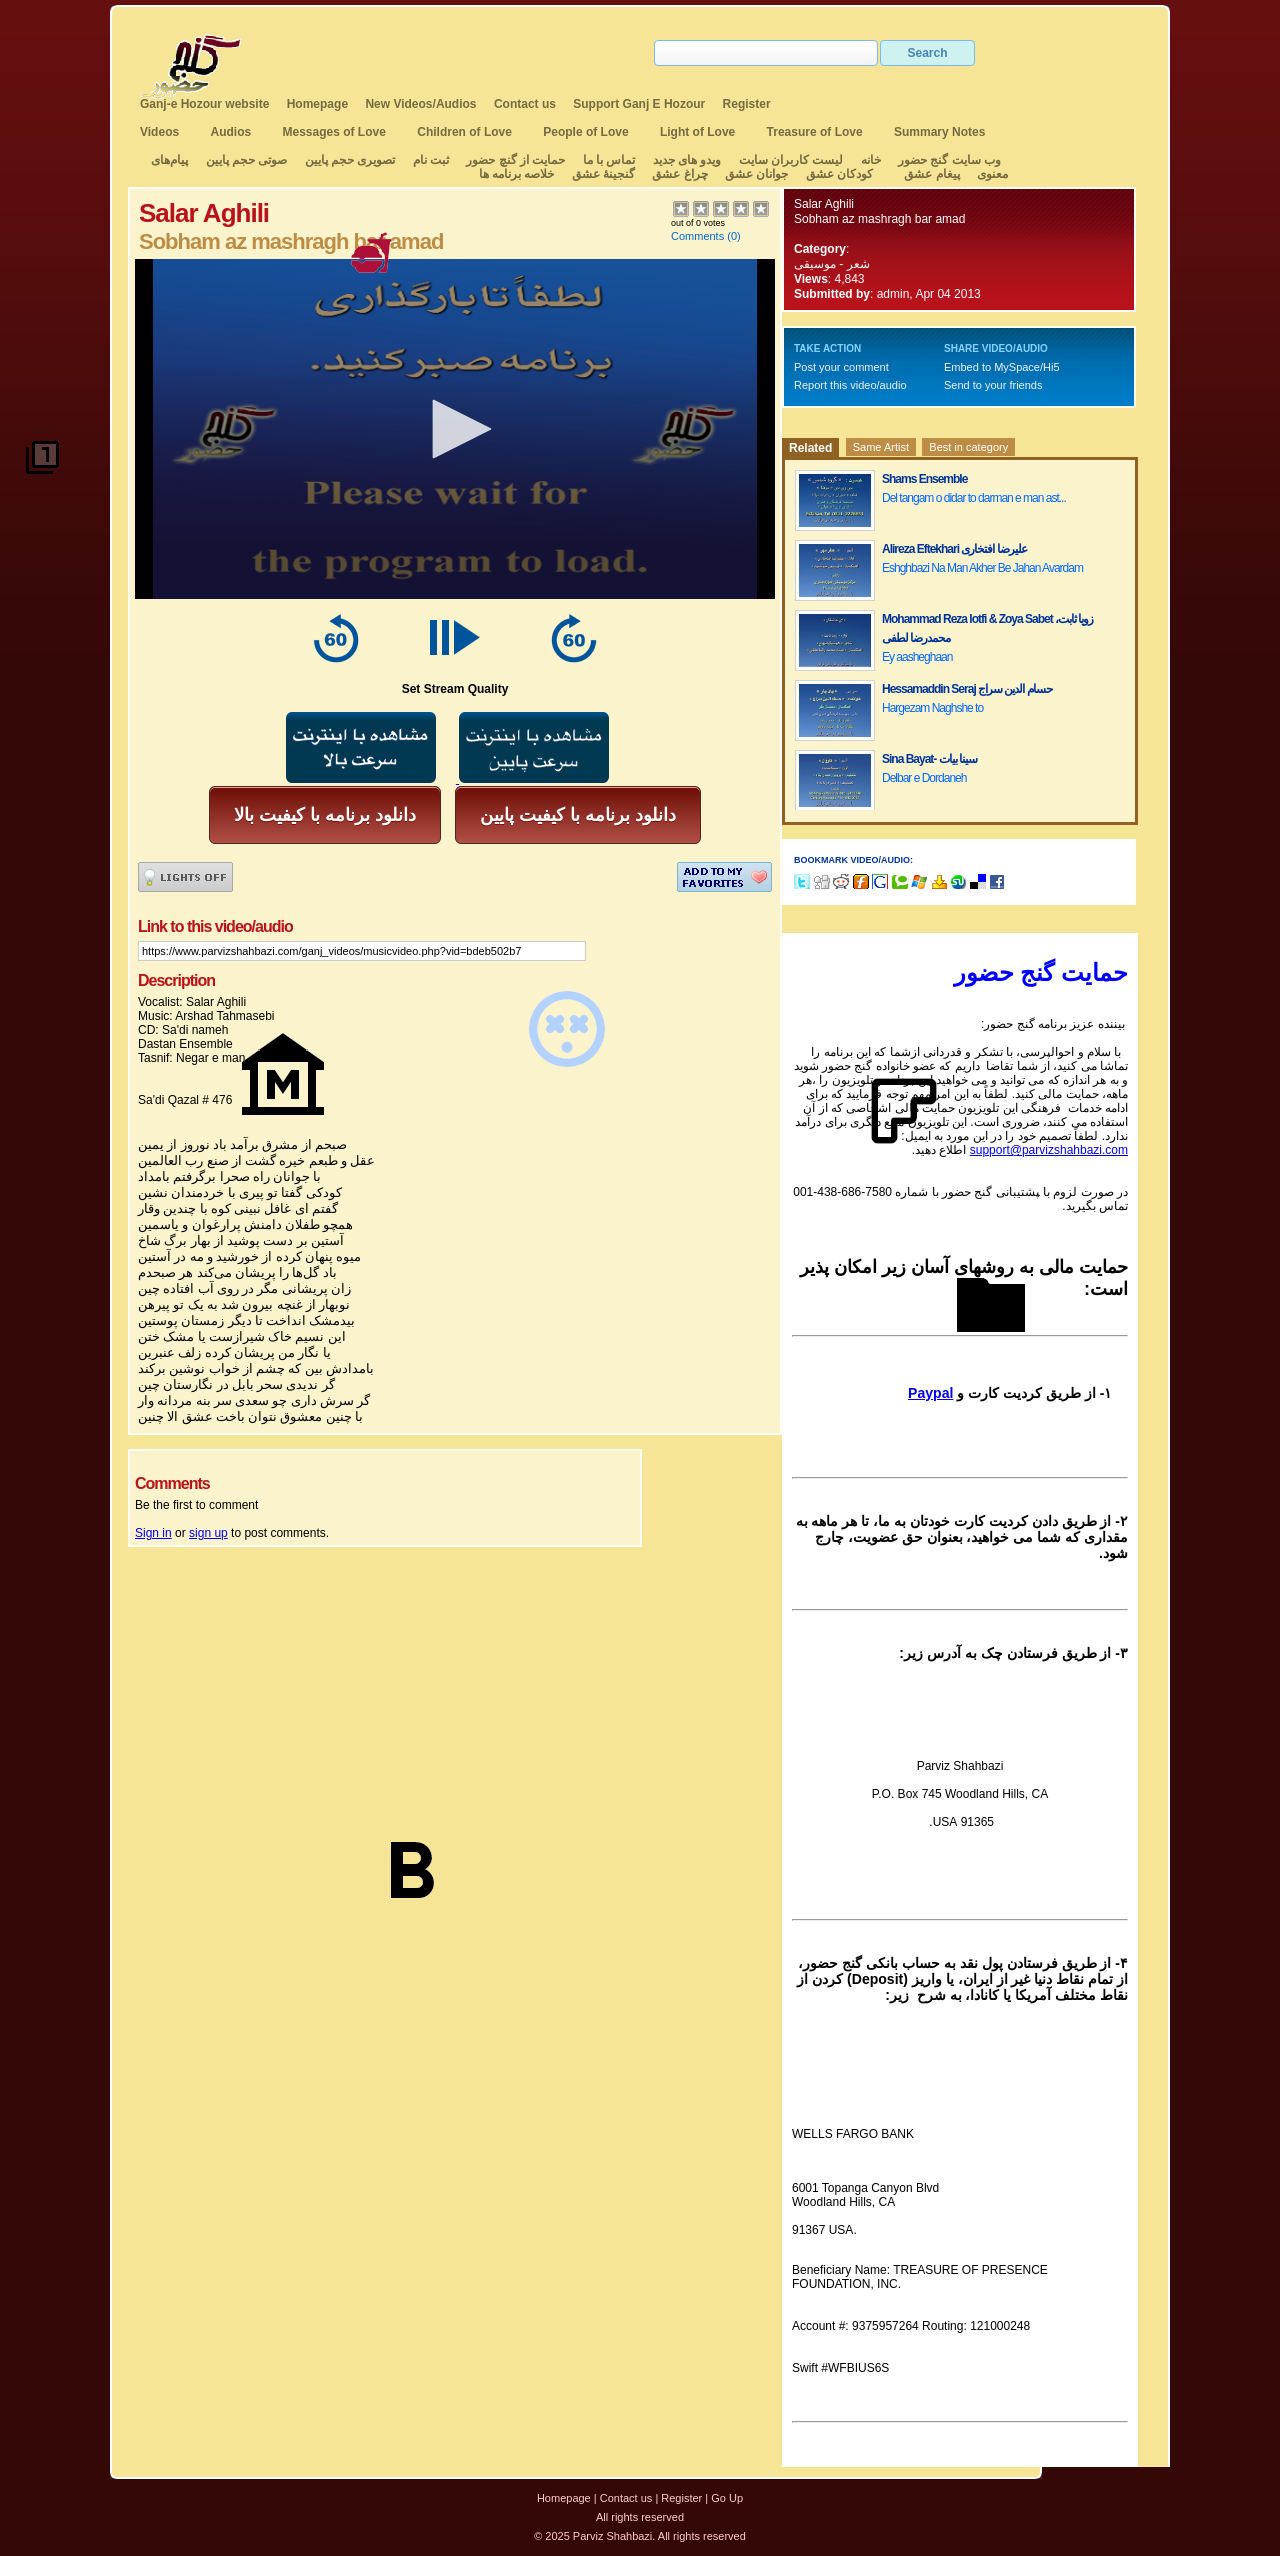  I want to click on apply bold formatting to selected text, so click(411, 1874).